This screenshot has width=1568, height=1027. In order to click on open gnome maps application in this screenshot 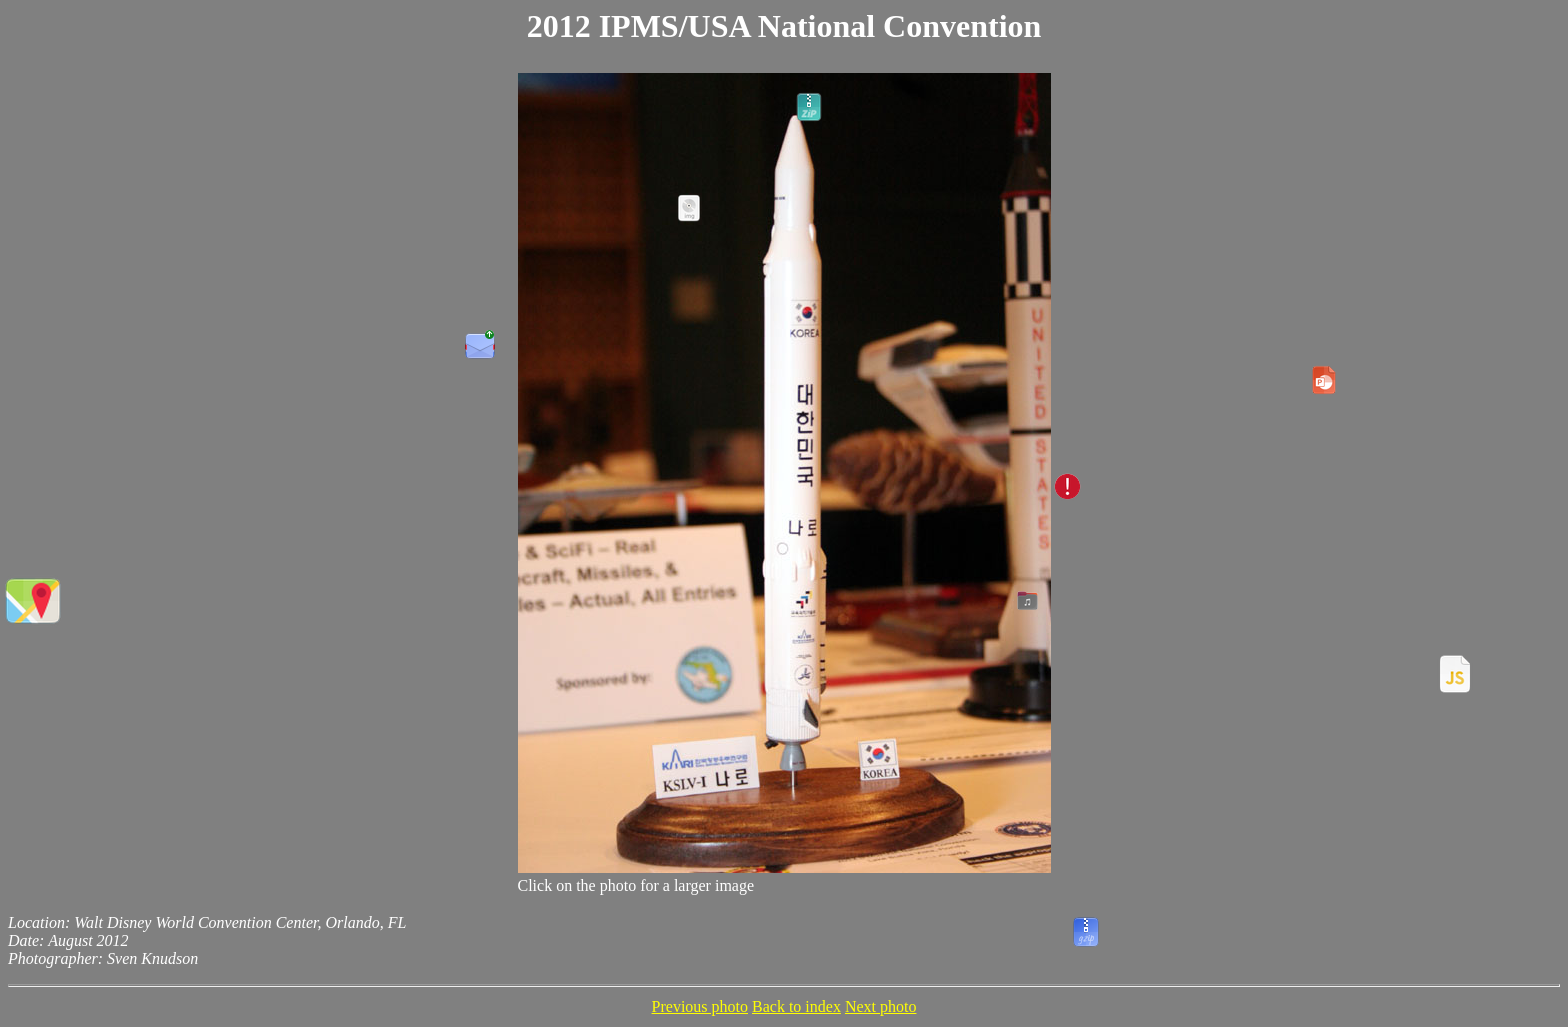, I will do `click(33, 601)`.